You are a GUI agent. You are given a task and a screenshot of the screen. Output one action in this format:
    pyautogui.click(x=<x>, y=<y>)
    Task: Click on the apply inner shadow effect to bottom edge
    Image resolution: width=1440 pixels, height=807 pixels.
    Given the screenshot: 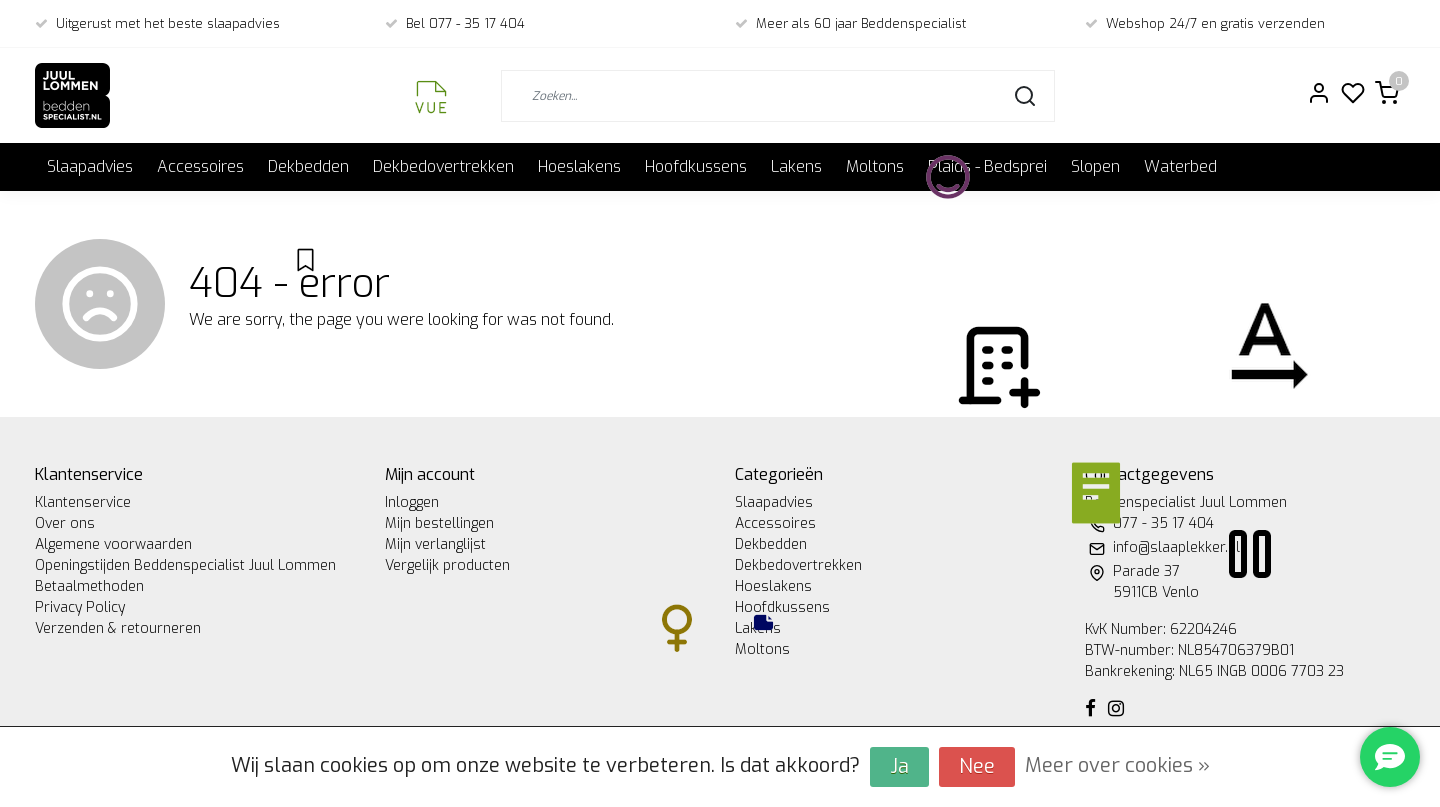 What is the action you would take?
    pyautogui.click(x=948, y=177)
    